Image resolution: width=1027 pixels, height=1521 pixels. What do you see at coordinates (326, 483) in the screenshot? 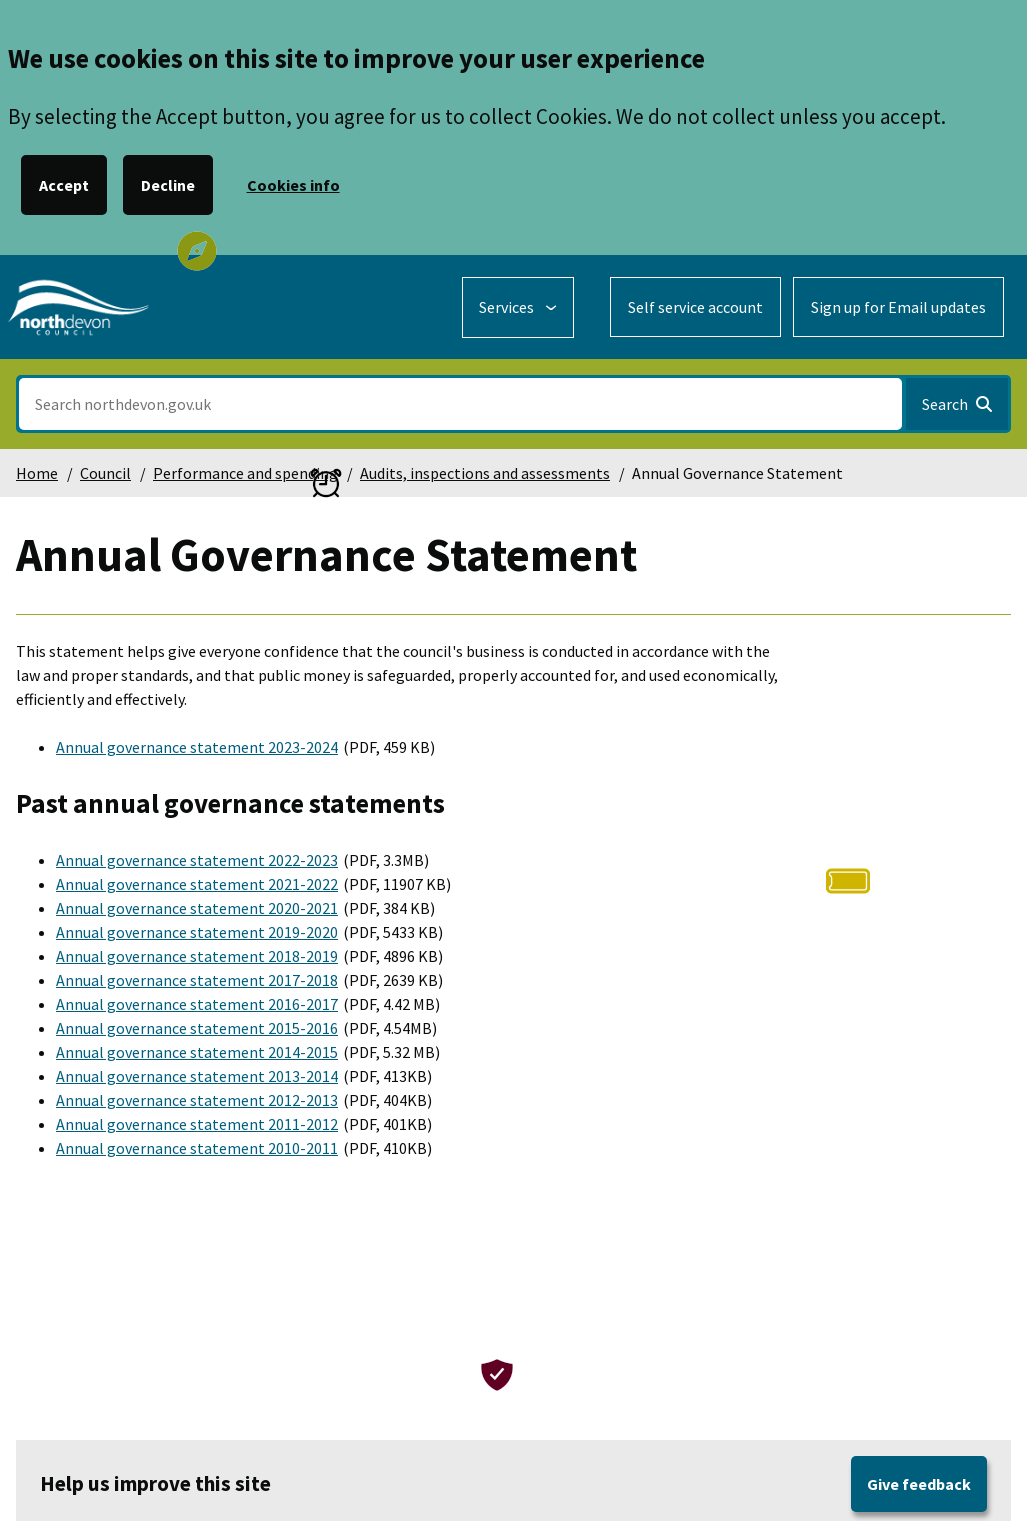
I see `set or manage alarms` at bounding box center [326, 483].